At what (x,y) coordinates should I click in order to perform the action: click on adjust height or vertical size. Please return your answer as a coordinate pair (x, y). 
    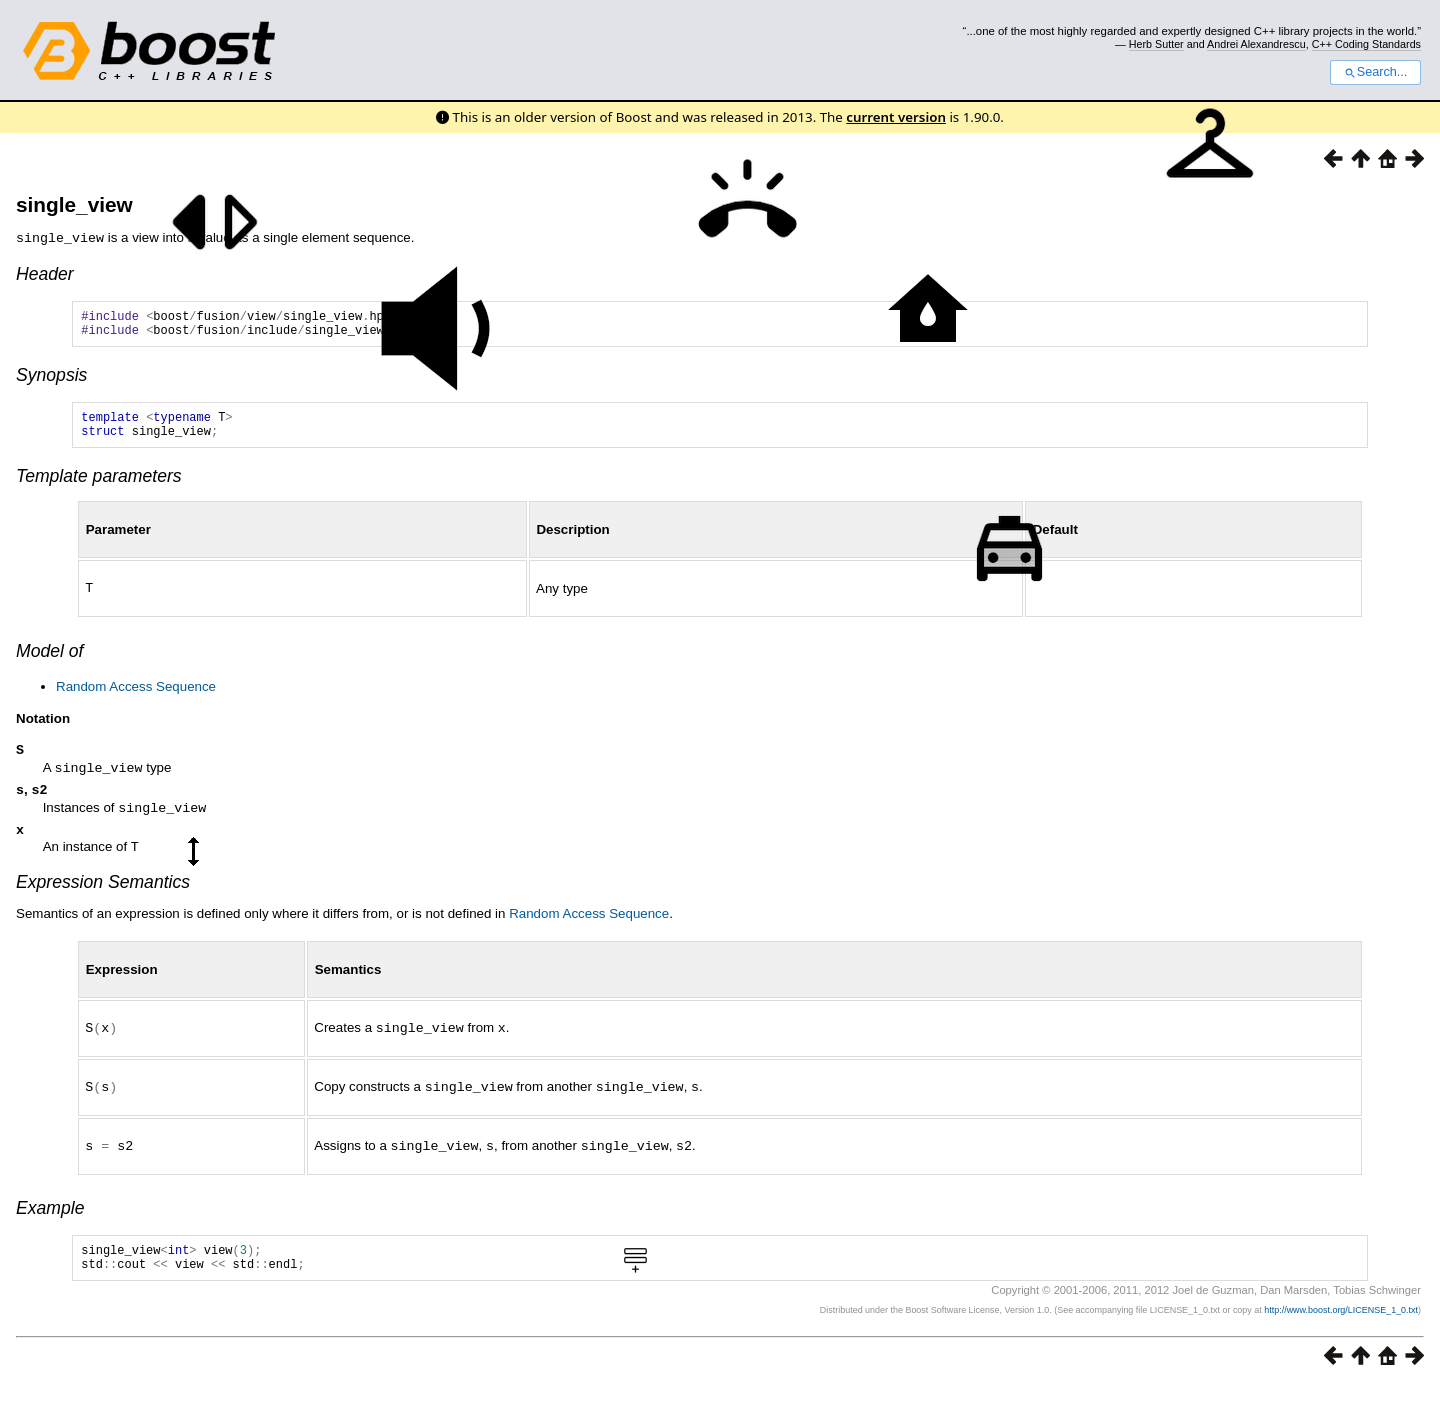
    Looking at the image, I should click on (193, 851).